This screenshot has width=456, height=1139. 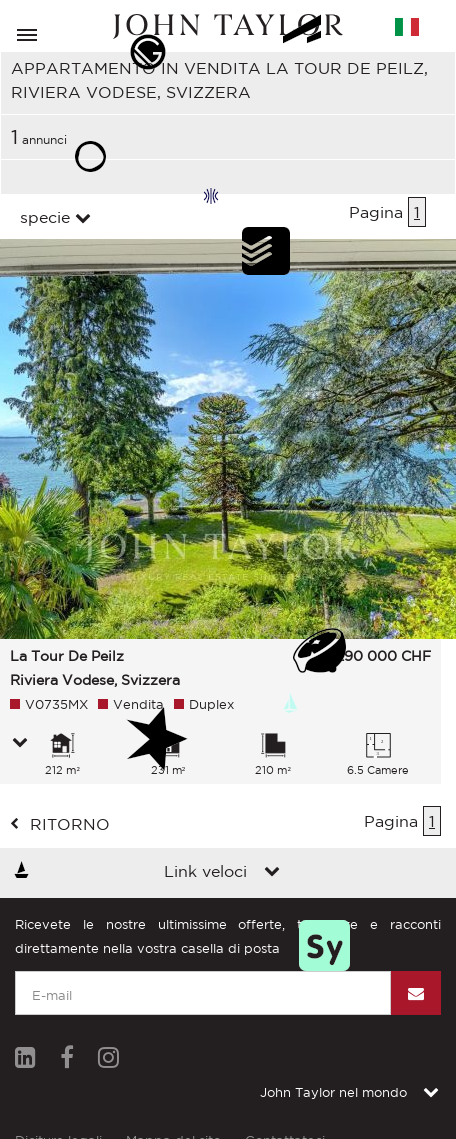 I want to click on open the Spreaker podcast platform, so click(x=157, y=739).